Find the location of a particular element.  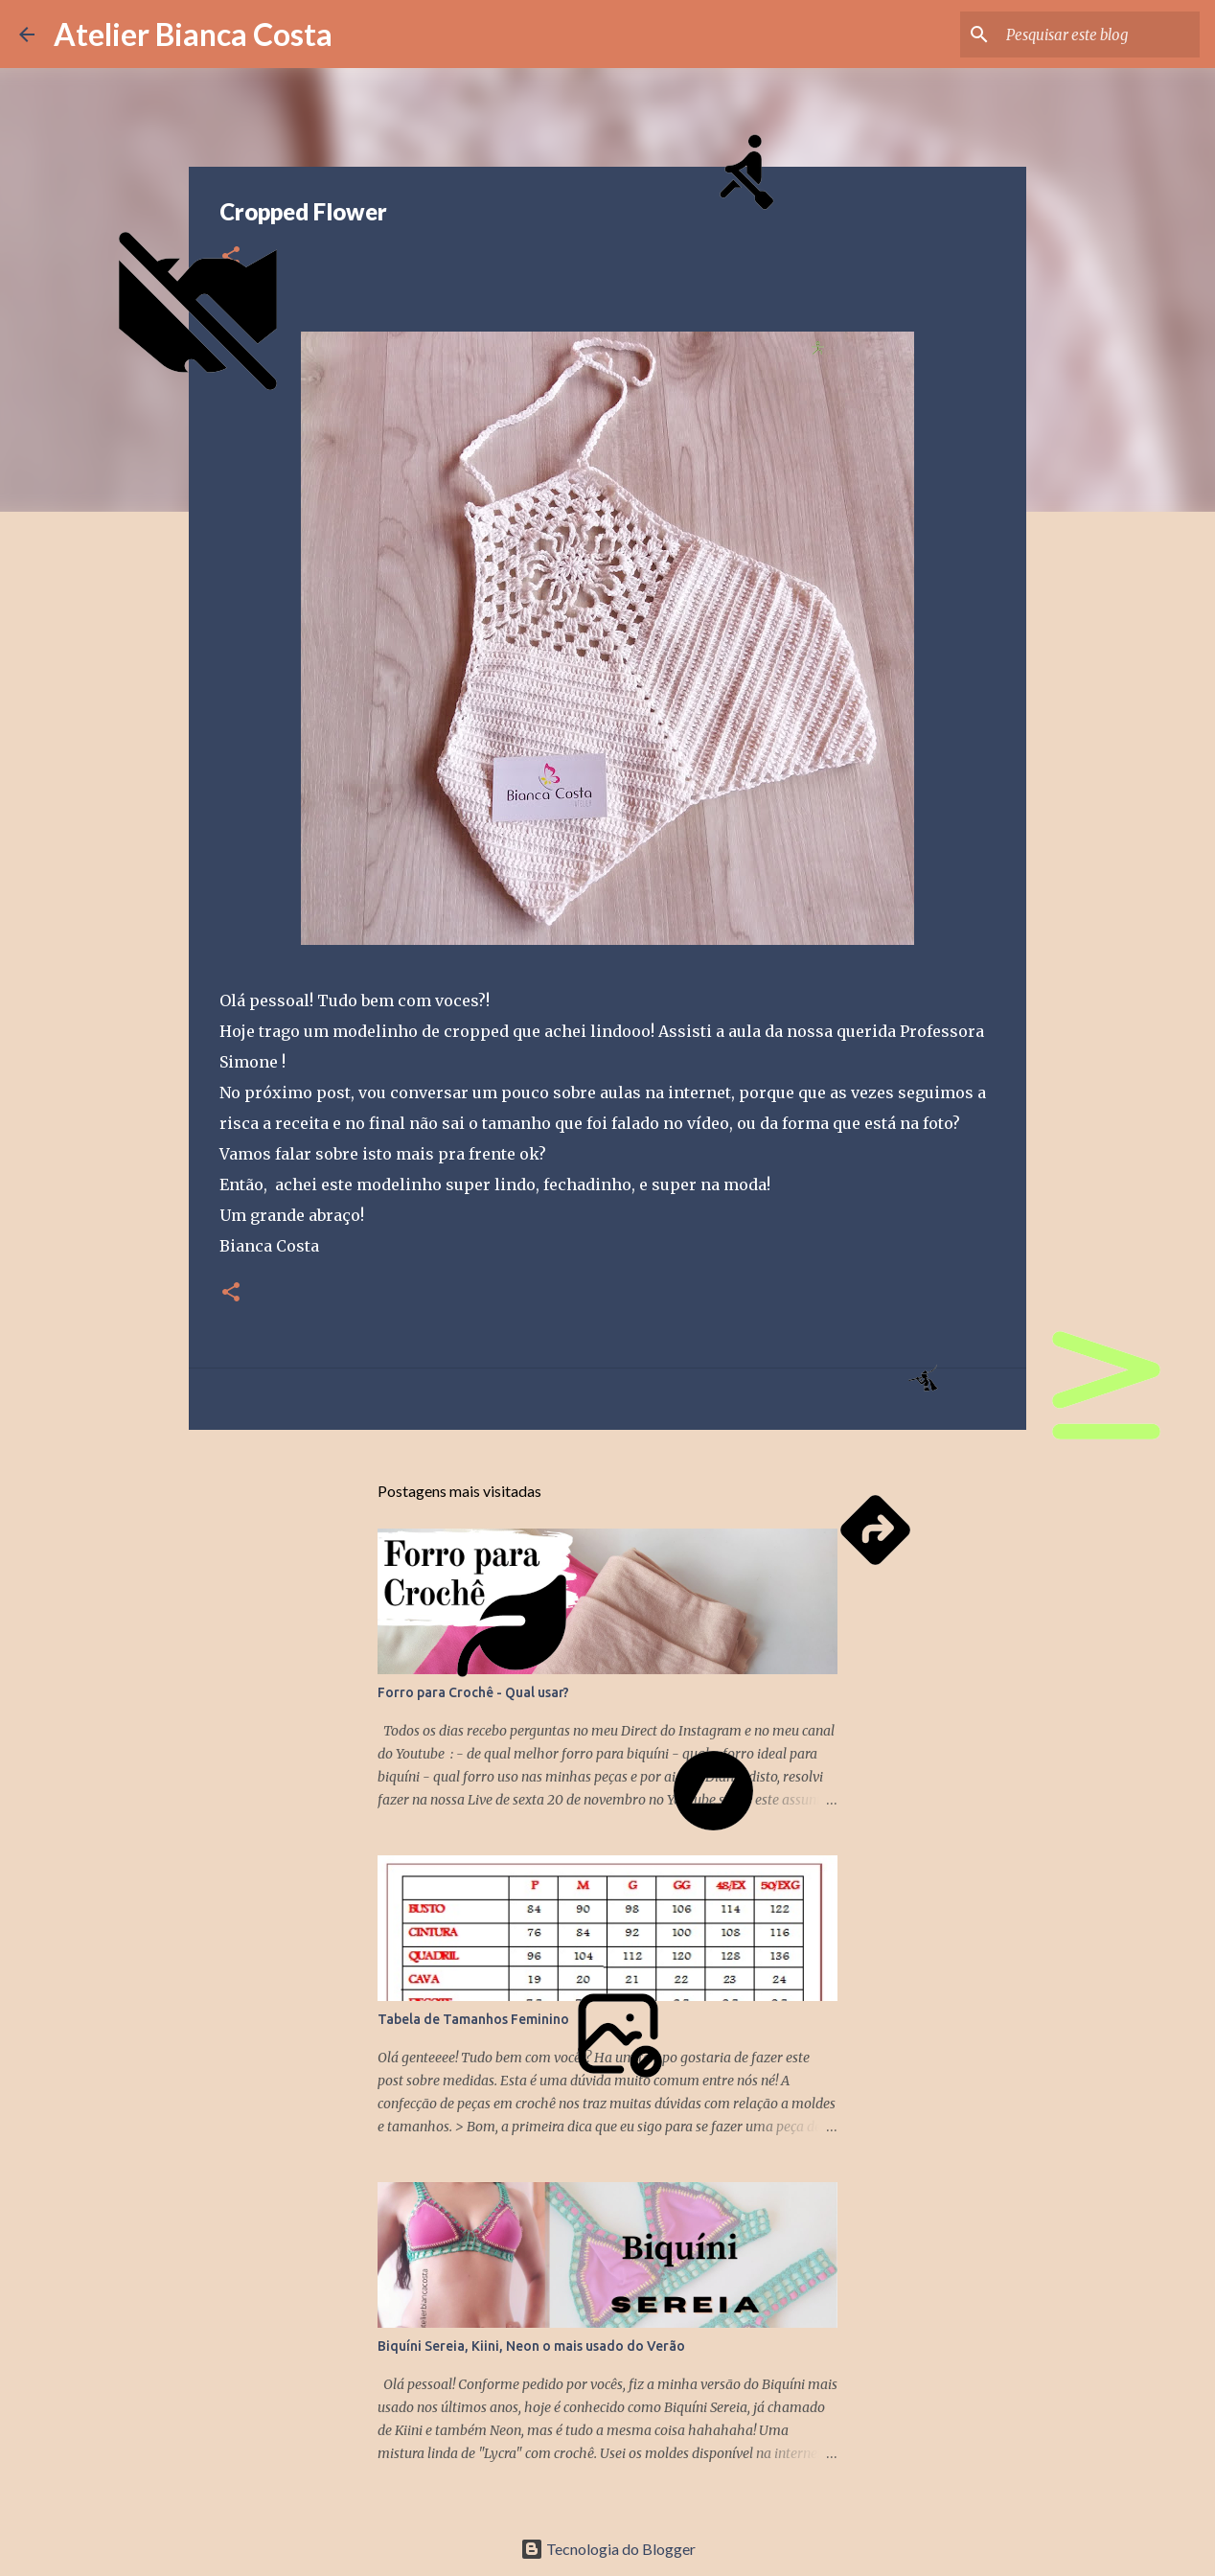

indicates eco-friendly or sustainable option is located at coordinates (512, 1629).